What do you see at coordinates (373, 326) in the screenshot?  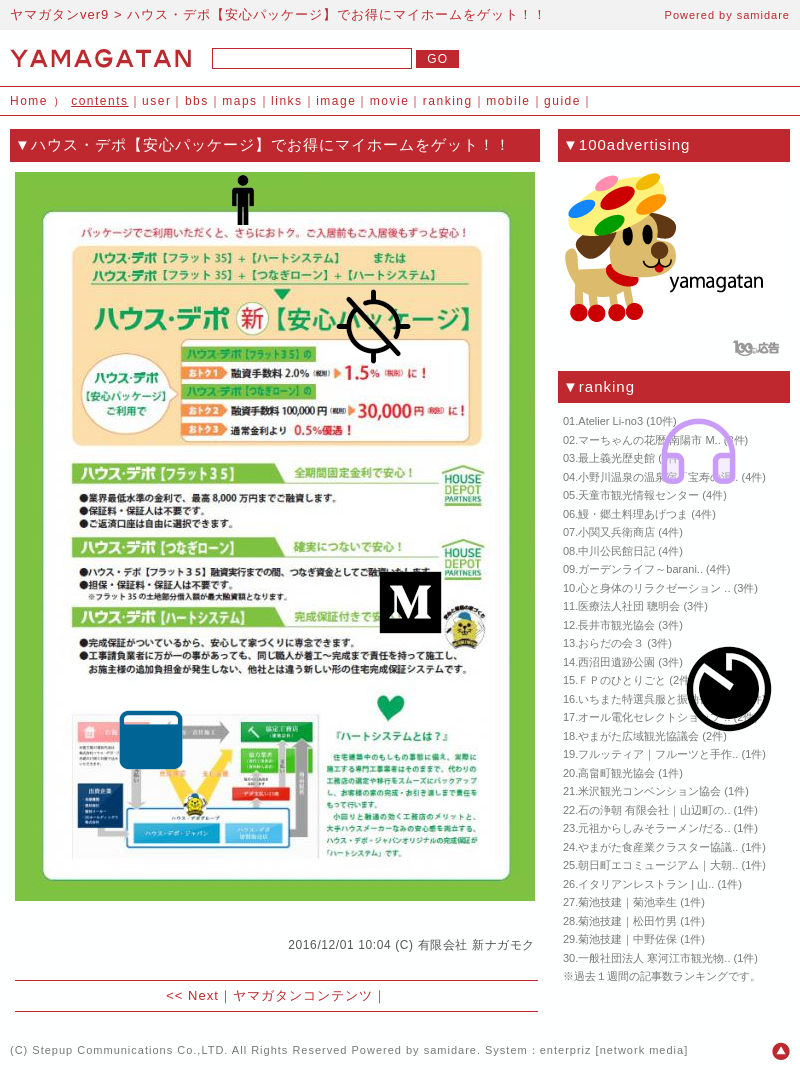 I see `location services disabled` at bounding box center [373, 326].